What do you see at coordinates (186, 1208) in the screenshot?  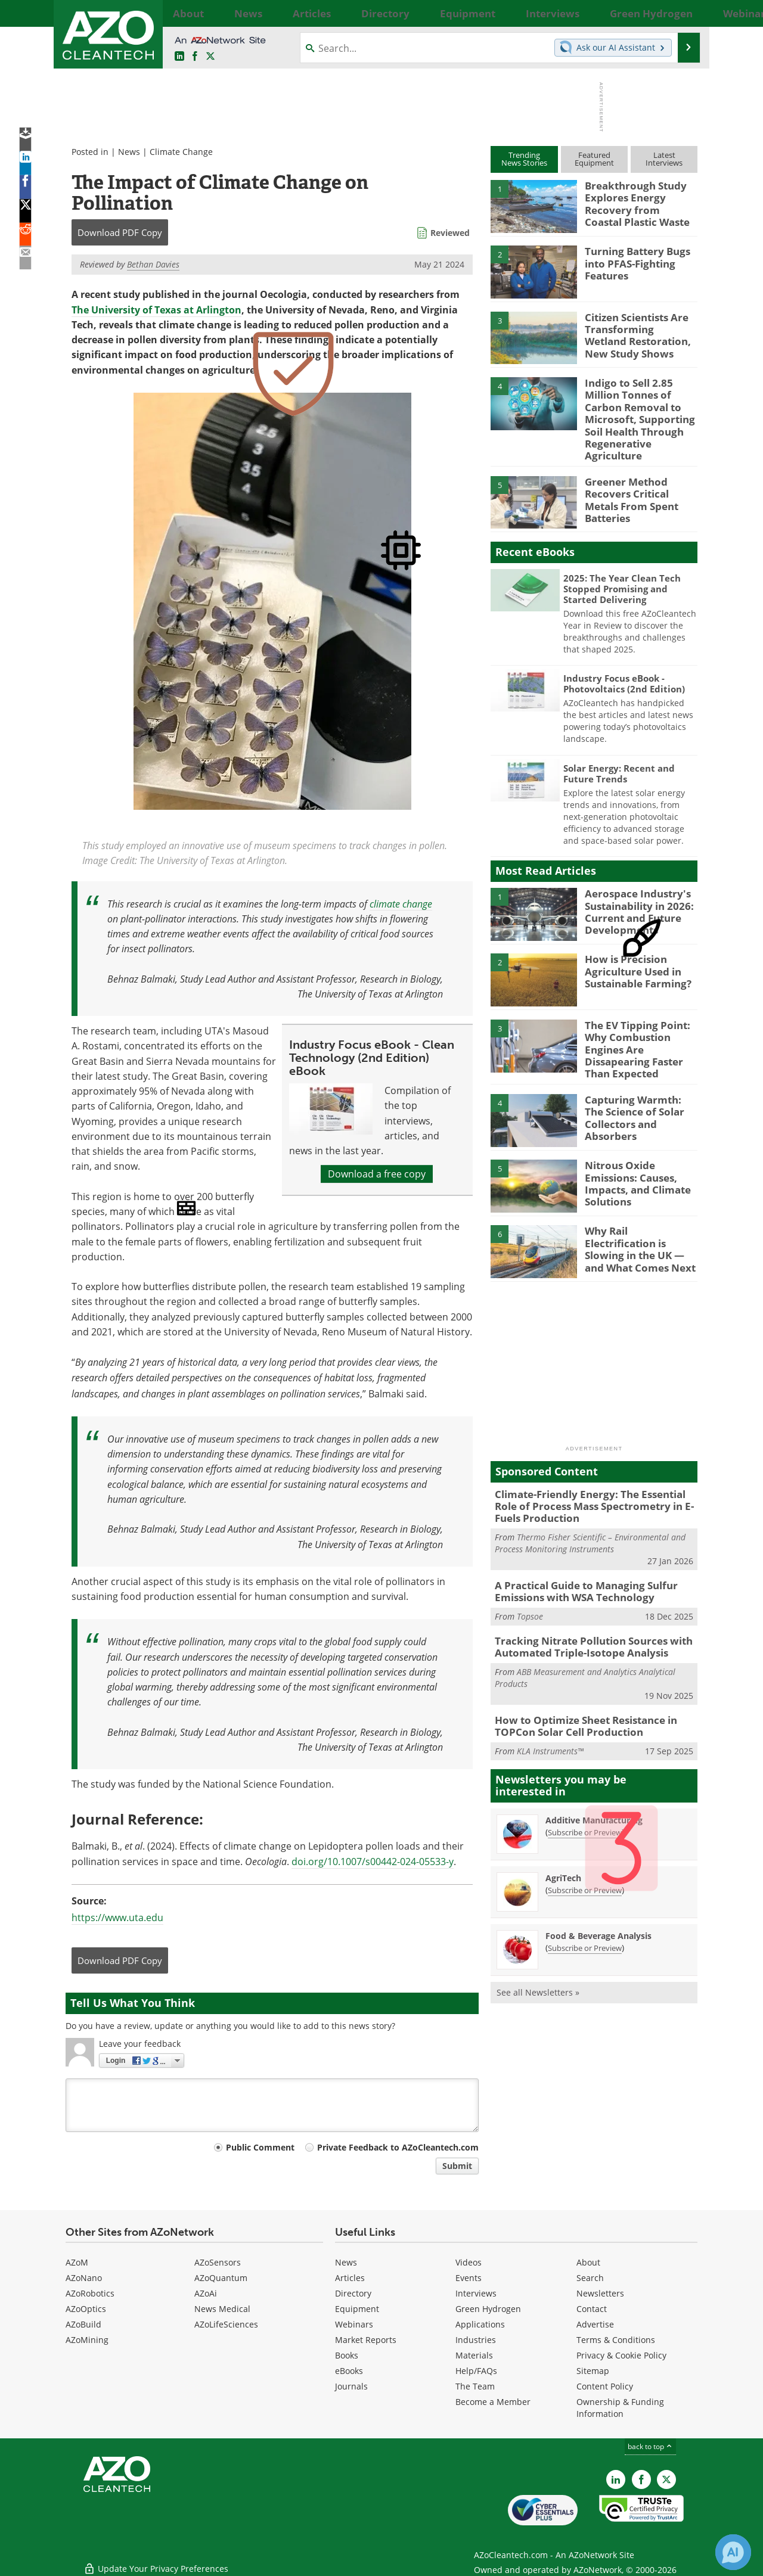 I see `view or manage wall layout` at bounding box center [186, 1208].